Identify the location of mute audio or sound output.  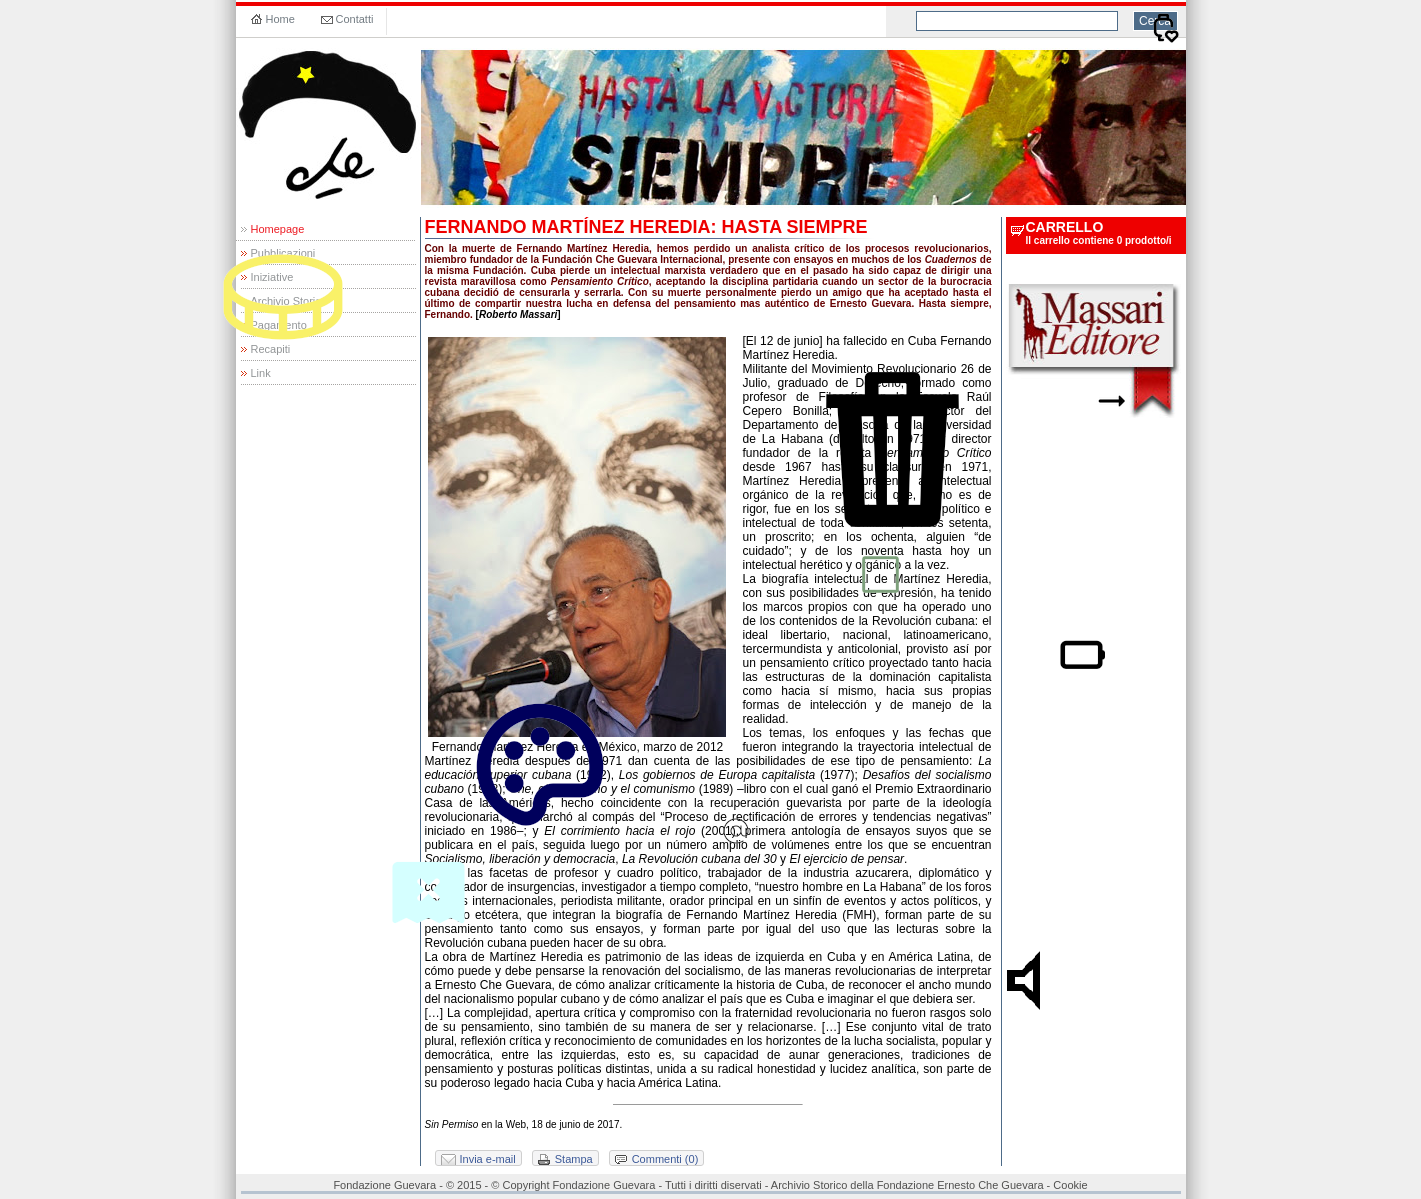
(1025, 980).